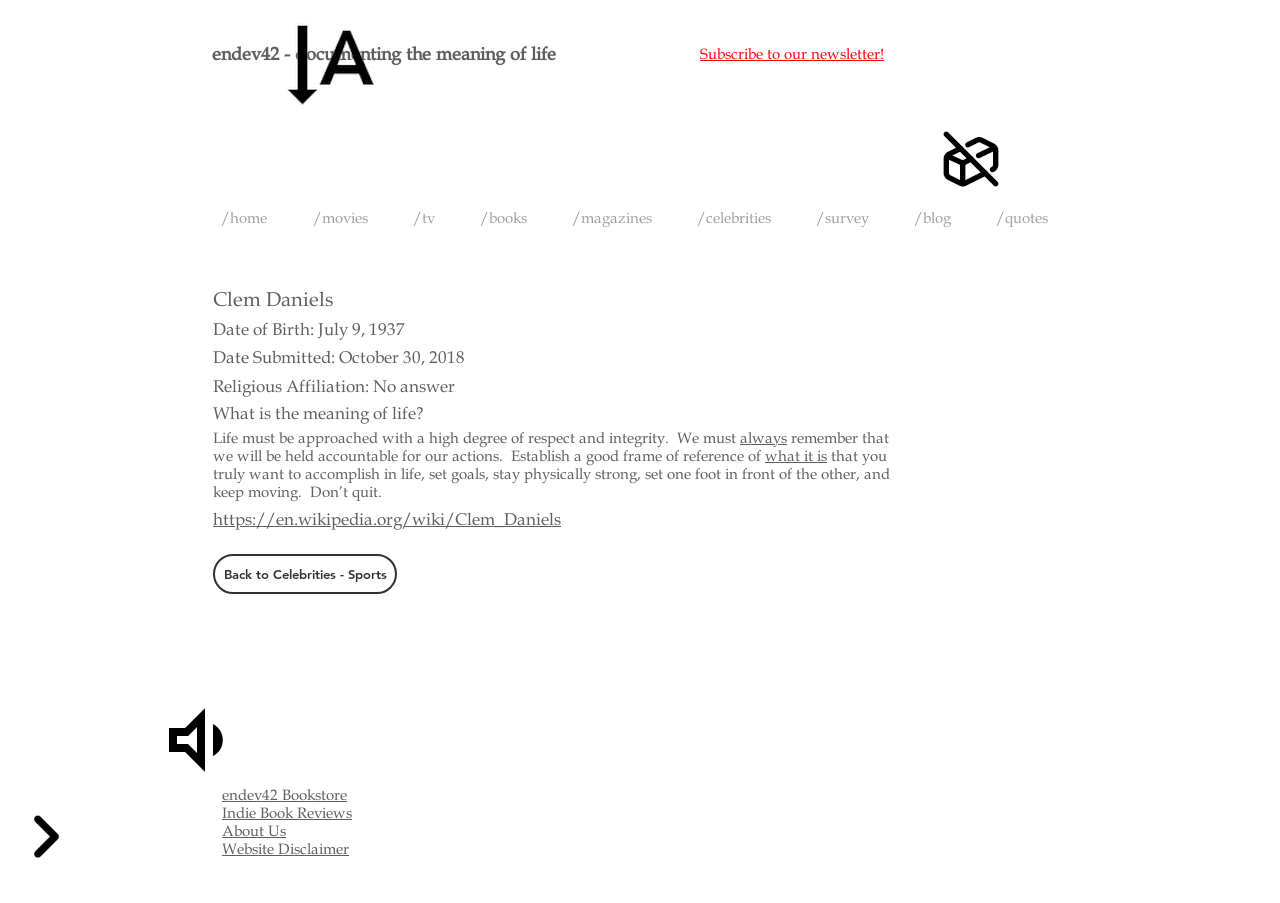 This screenshot has width=1280, height=903. Describe the element at coordinates (971, 159) in the screenshot. I see `disable 3D view mode` at that location.